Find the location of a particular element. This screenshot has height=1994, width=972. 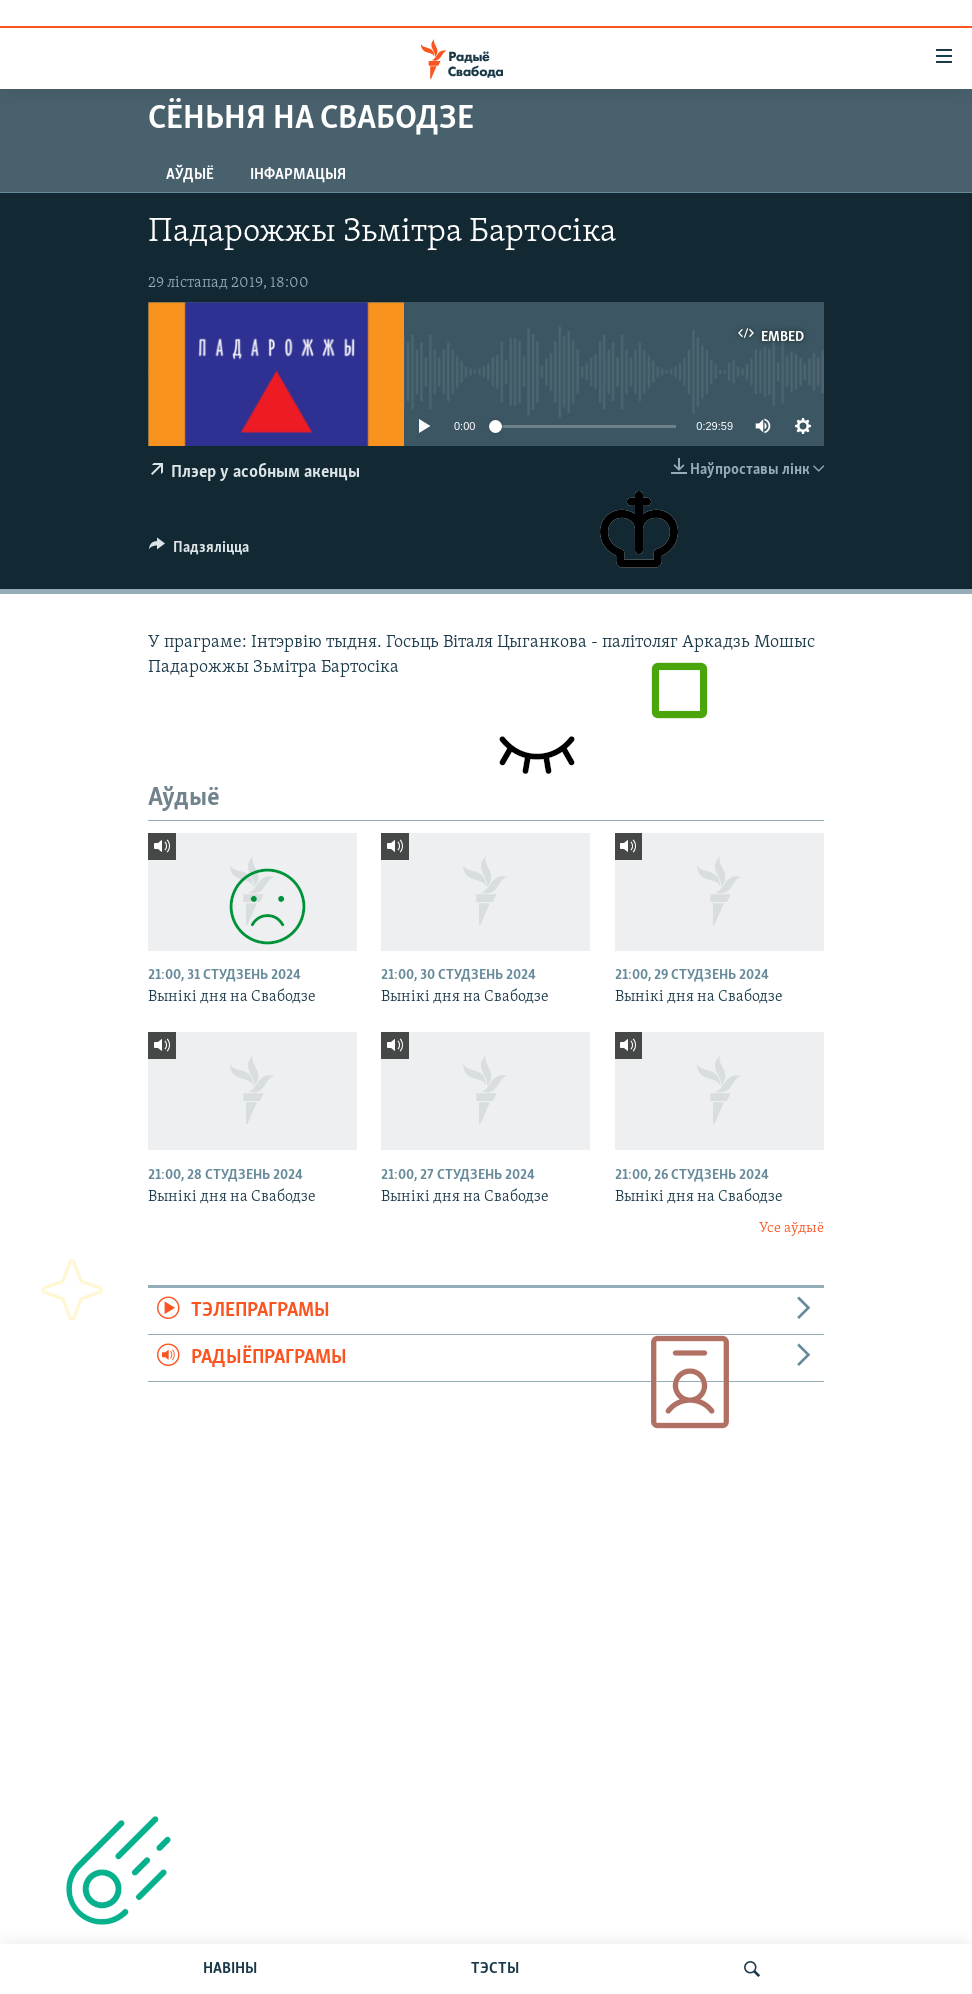

indicates premium or royal status is located at coordinates (639, 534).